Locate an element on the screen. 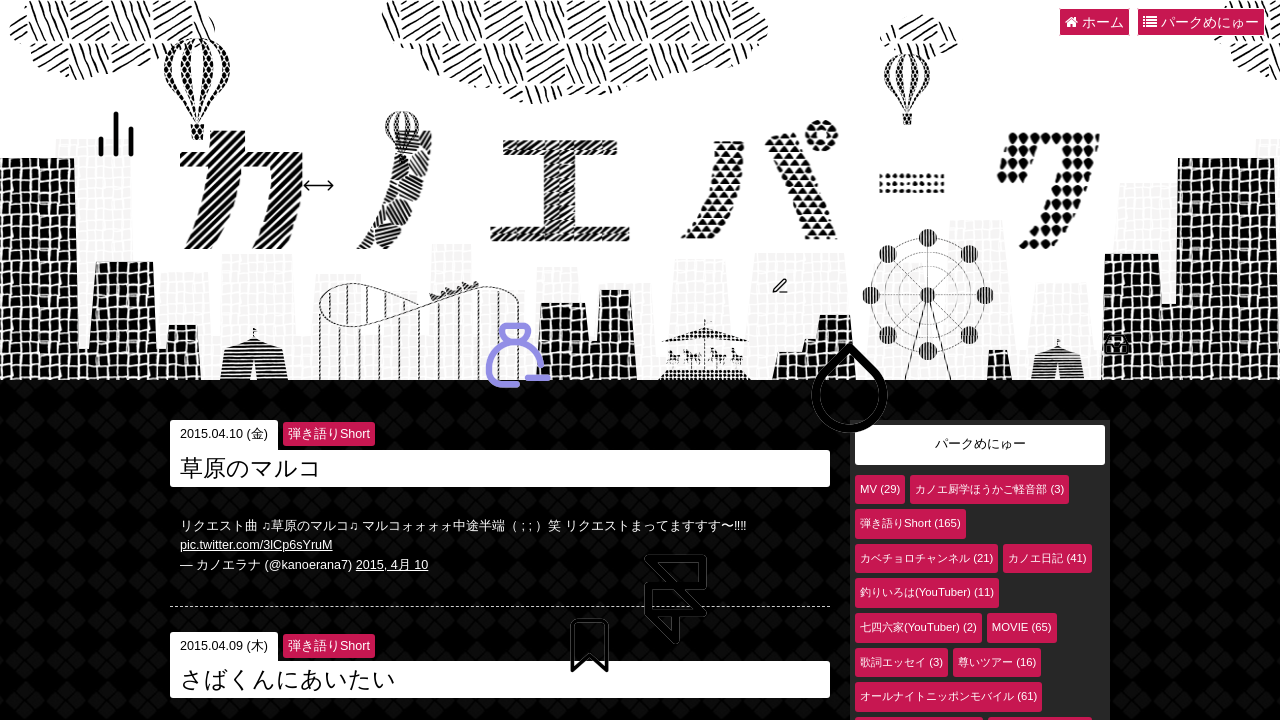 This screenshot has height=720, width=1280. view analytics or statistics is located at coordinates (116, 134).